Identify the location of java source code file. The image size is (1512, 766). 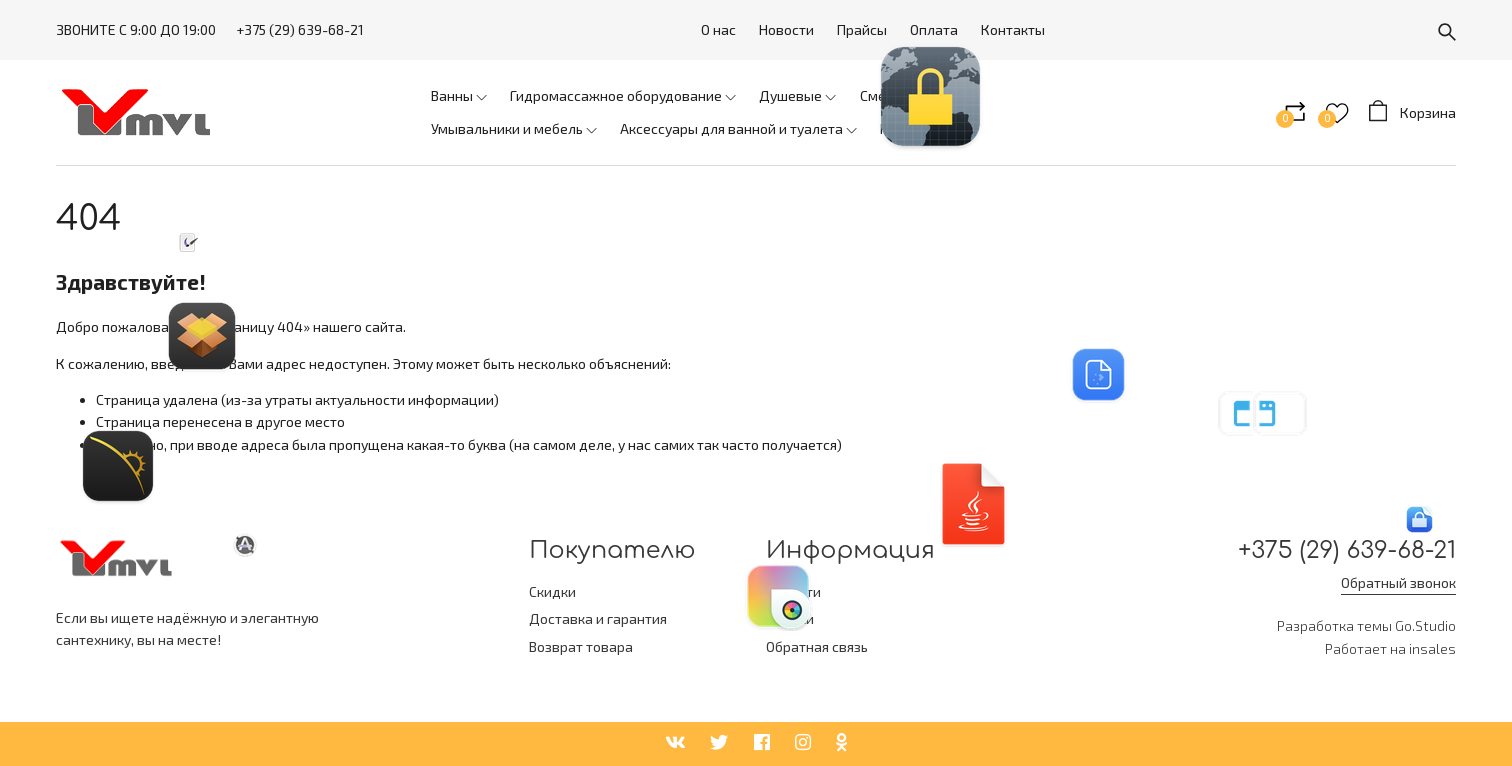
(973, 505).